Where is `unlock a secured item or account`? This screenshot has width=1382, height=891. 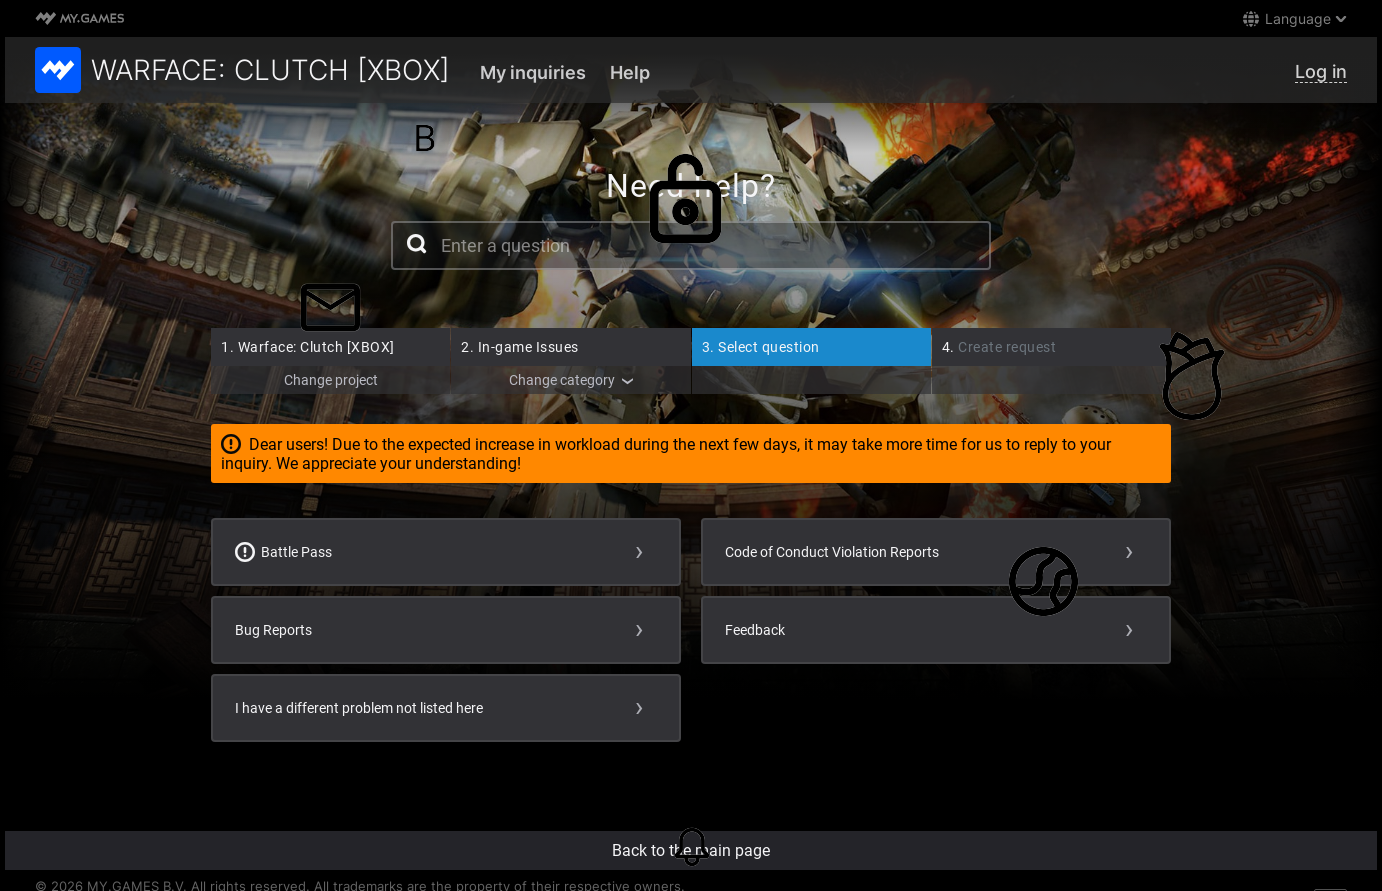
unlock a secured item or account is located at coordinates (685, 198).